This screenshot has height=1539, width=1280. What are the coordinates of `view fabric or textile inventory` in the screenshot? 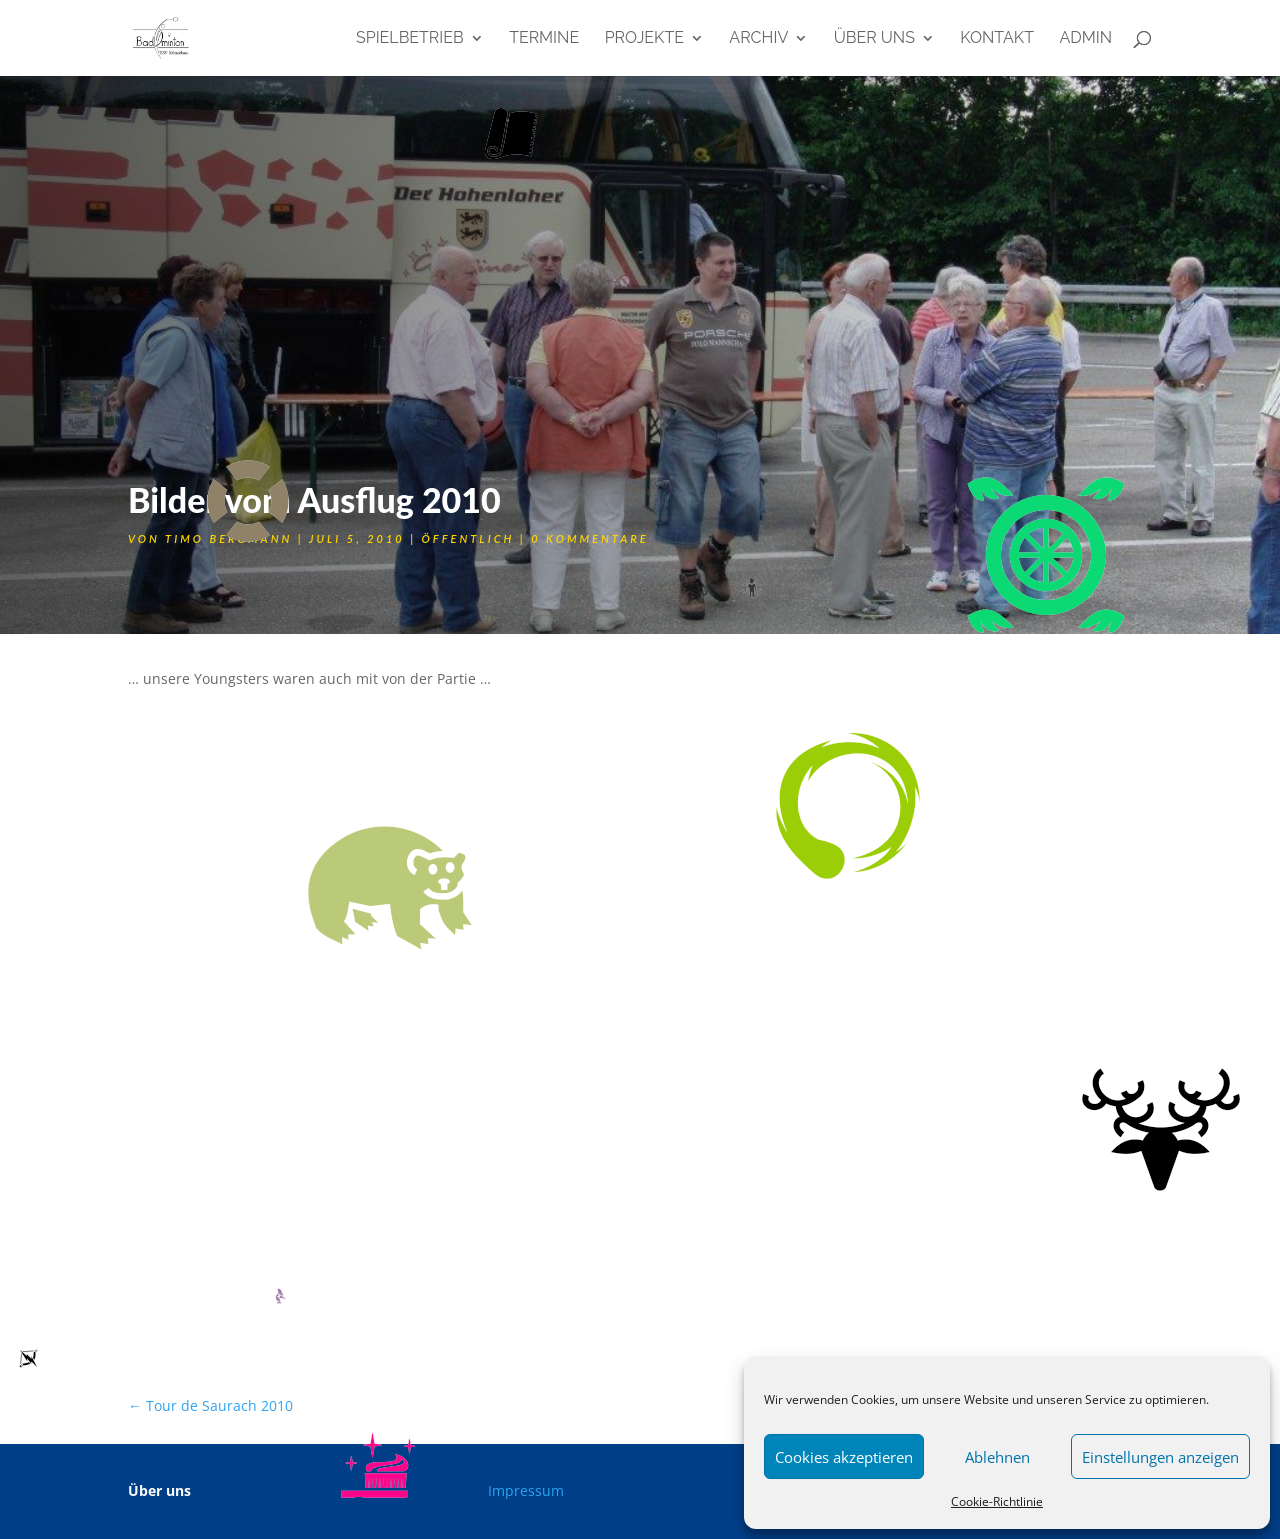 It's located at (511, 133).